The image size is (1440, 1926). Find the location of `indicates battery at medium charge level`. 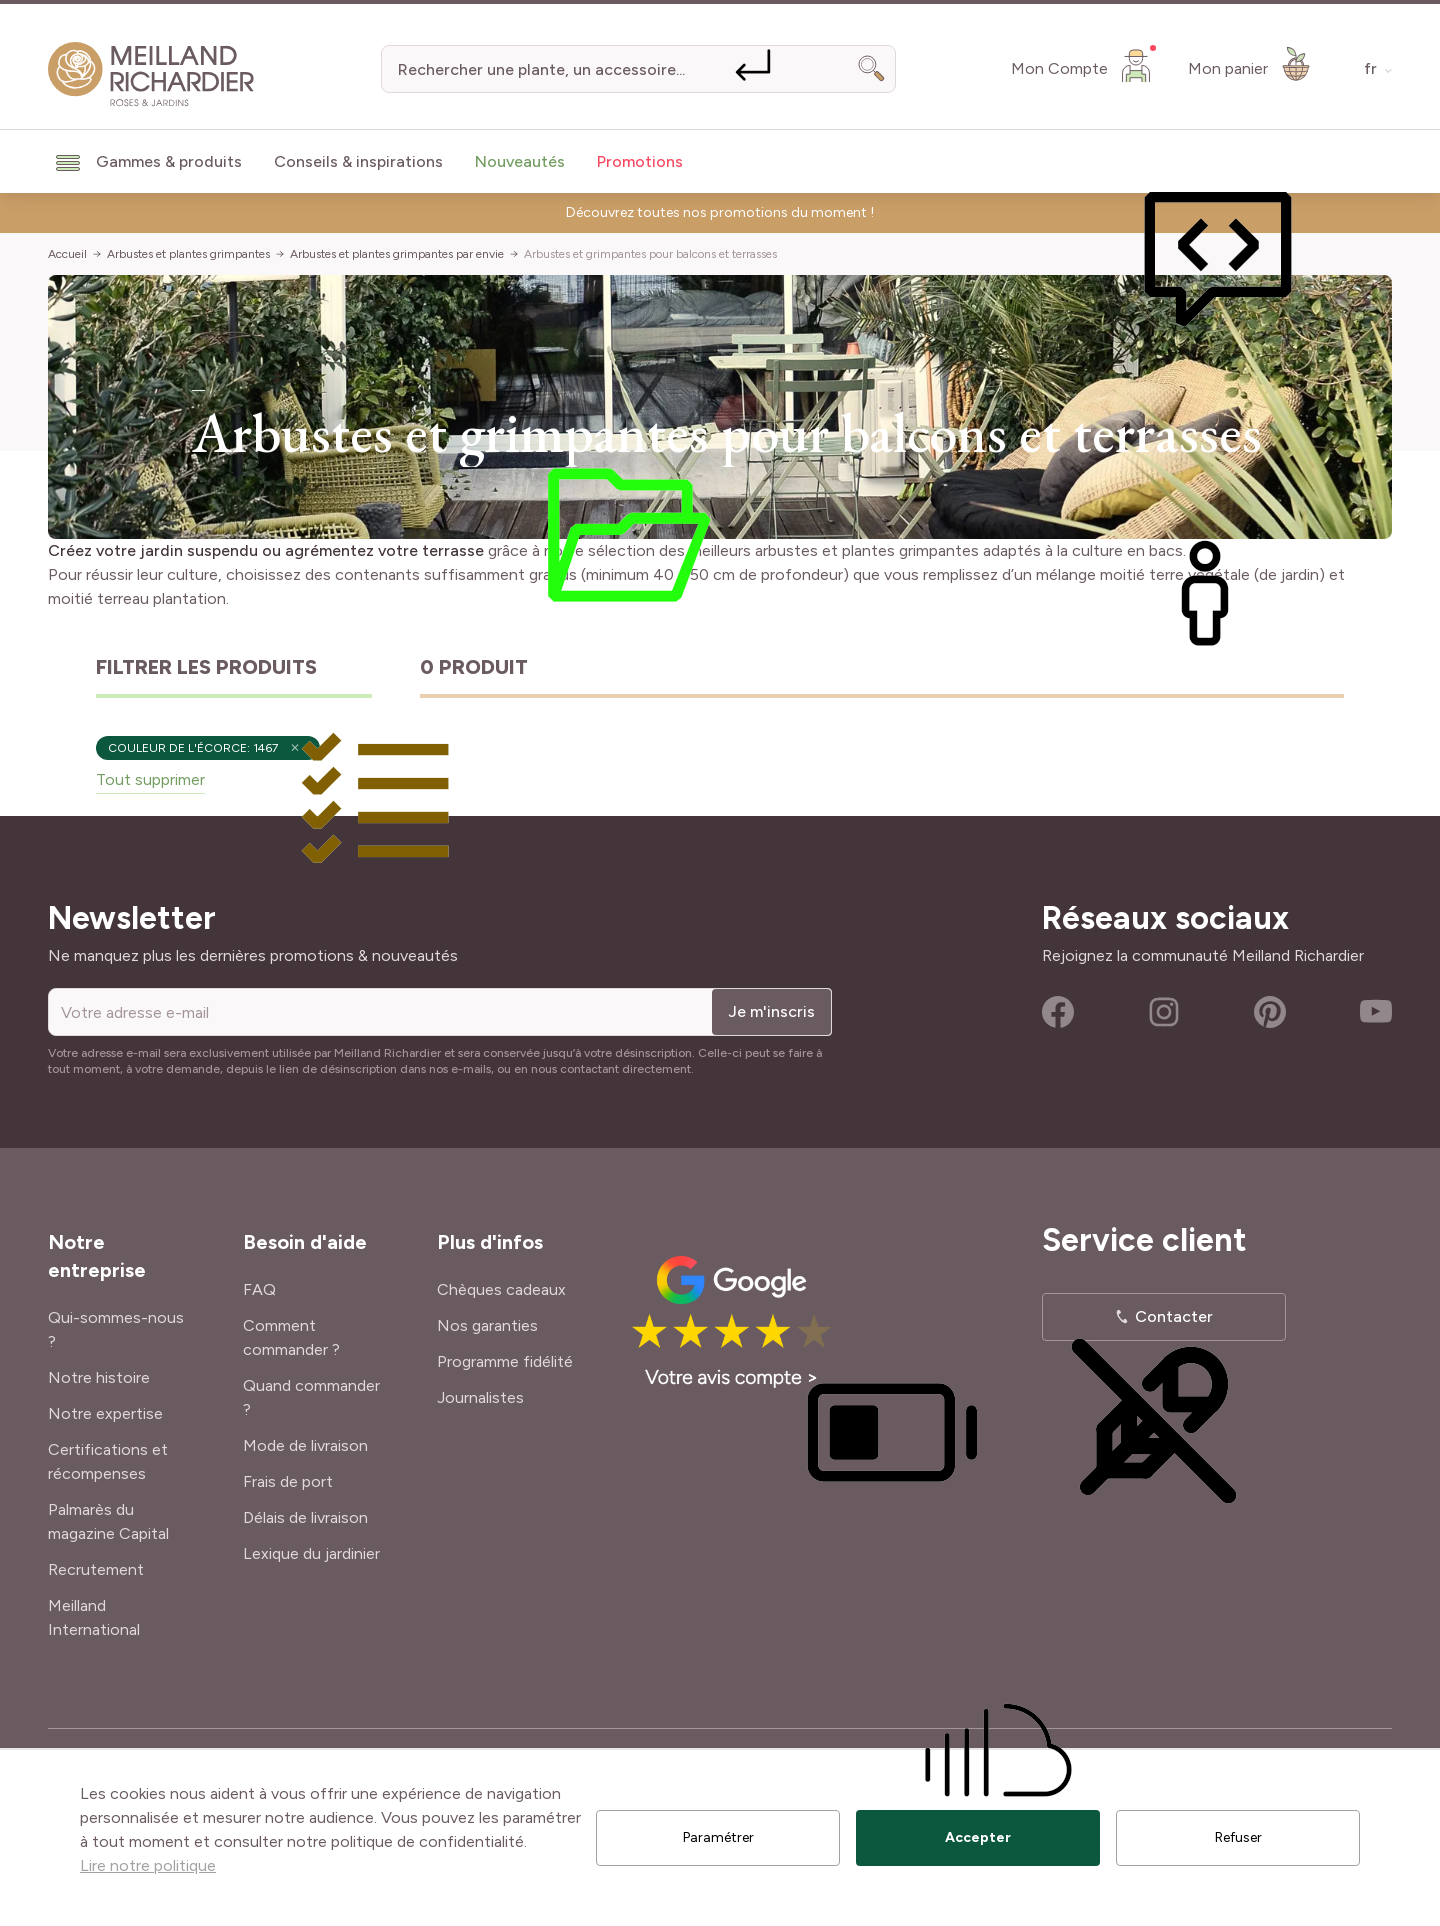

indicates battery at medium charge level is located at coordinates (889, 1432).